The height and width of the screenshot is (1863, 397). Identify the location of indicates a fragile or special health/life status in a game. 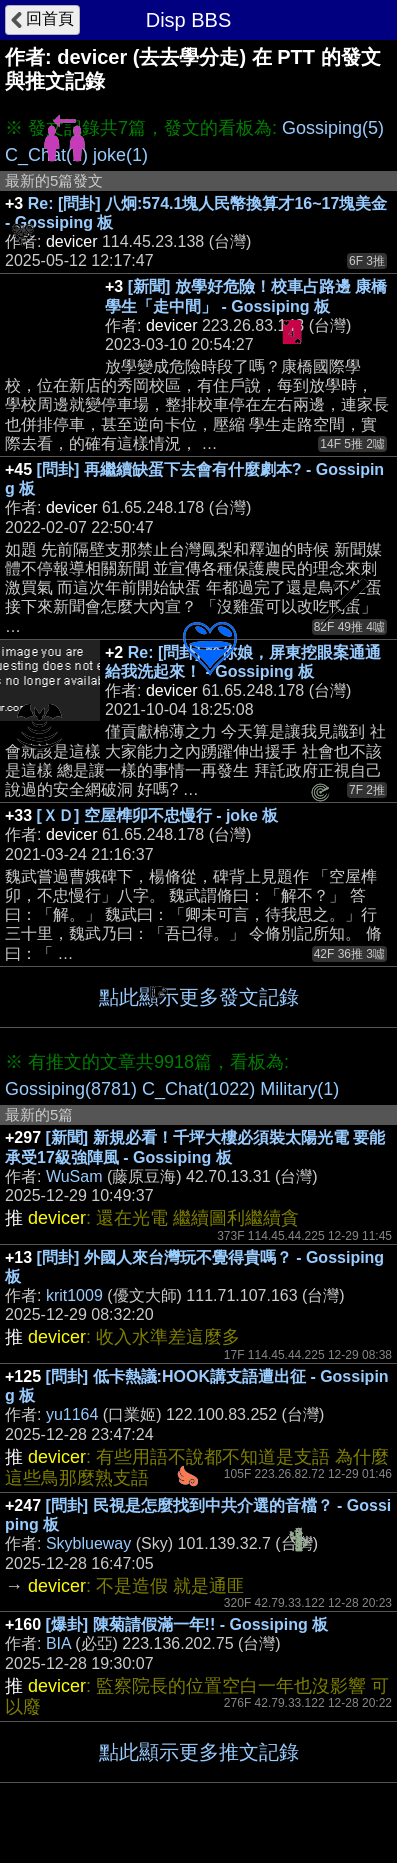
(209, 648).